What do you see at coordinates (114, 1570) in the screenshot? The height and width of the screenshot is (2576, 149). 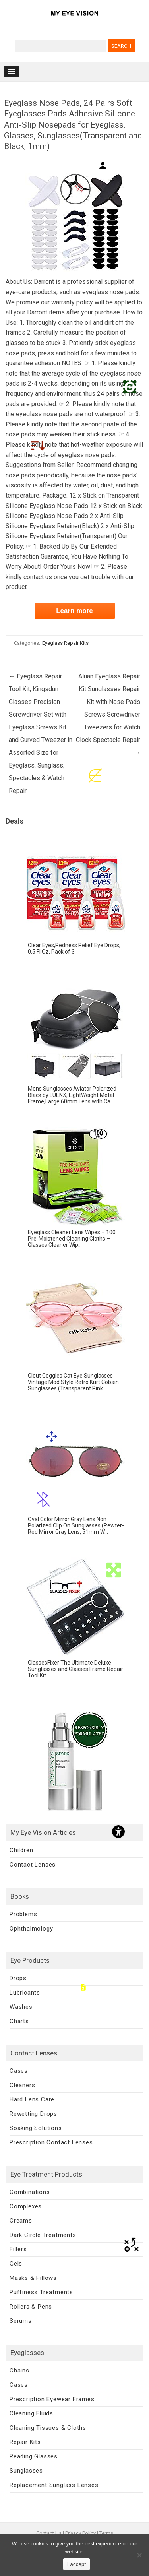 I see `maximize window to full screen` at bounding box center [114, 1570].